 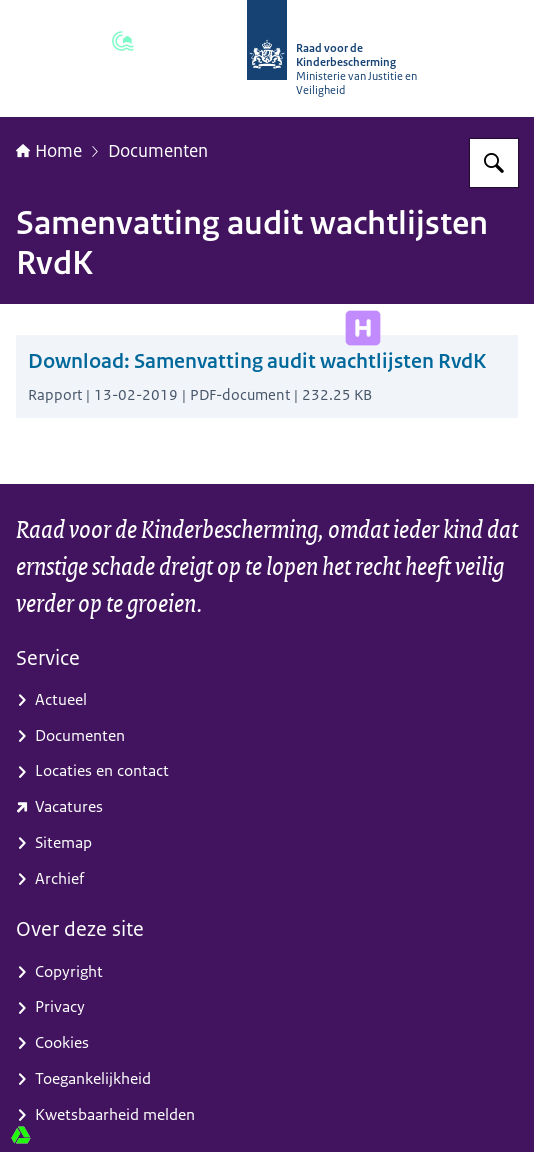 I want to click on open google drive, so click(x=21, y=1135).